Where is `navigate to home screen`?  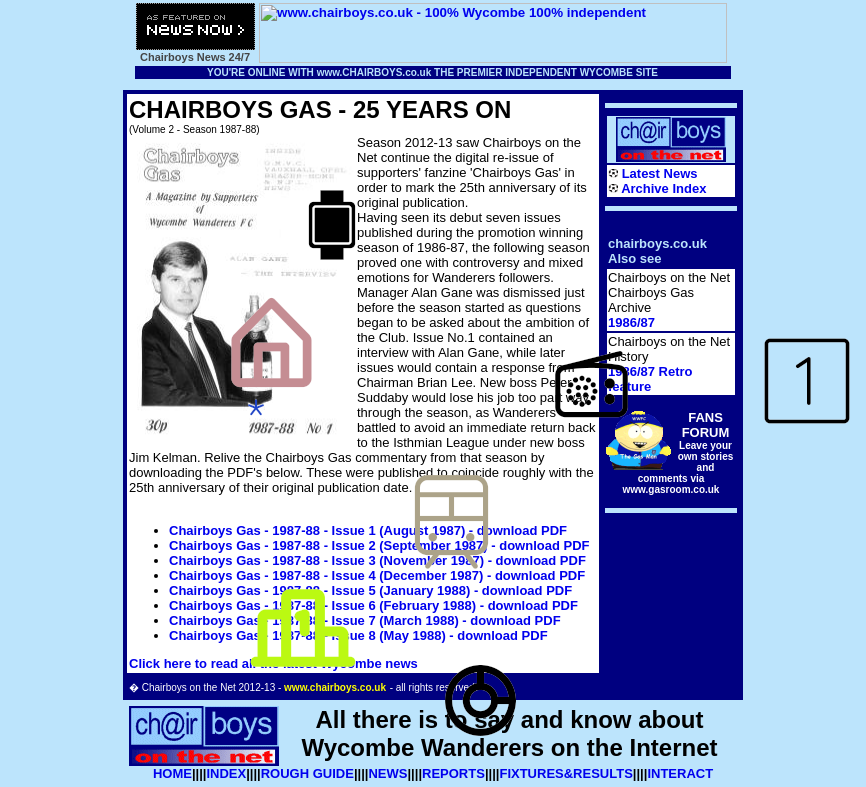 navigate to home screen is located at coordinates (271, 342).